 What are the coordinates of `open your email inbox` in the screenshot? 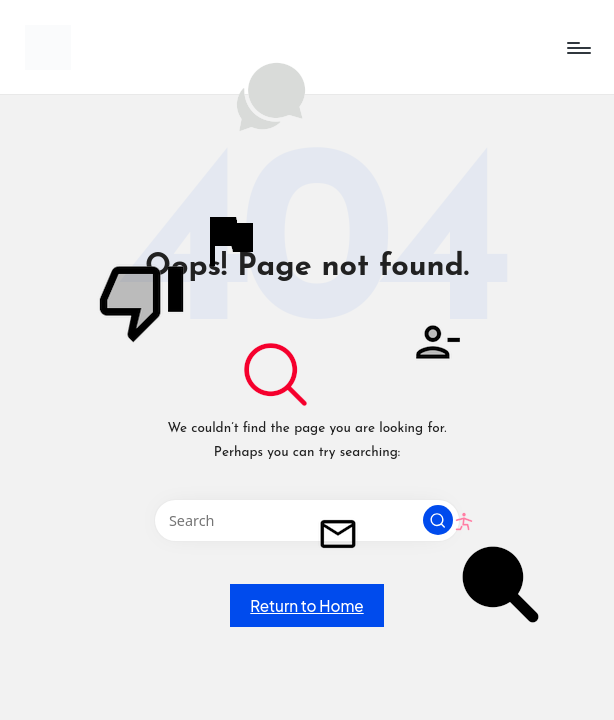 It's located at (338, 534).